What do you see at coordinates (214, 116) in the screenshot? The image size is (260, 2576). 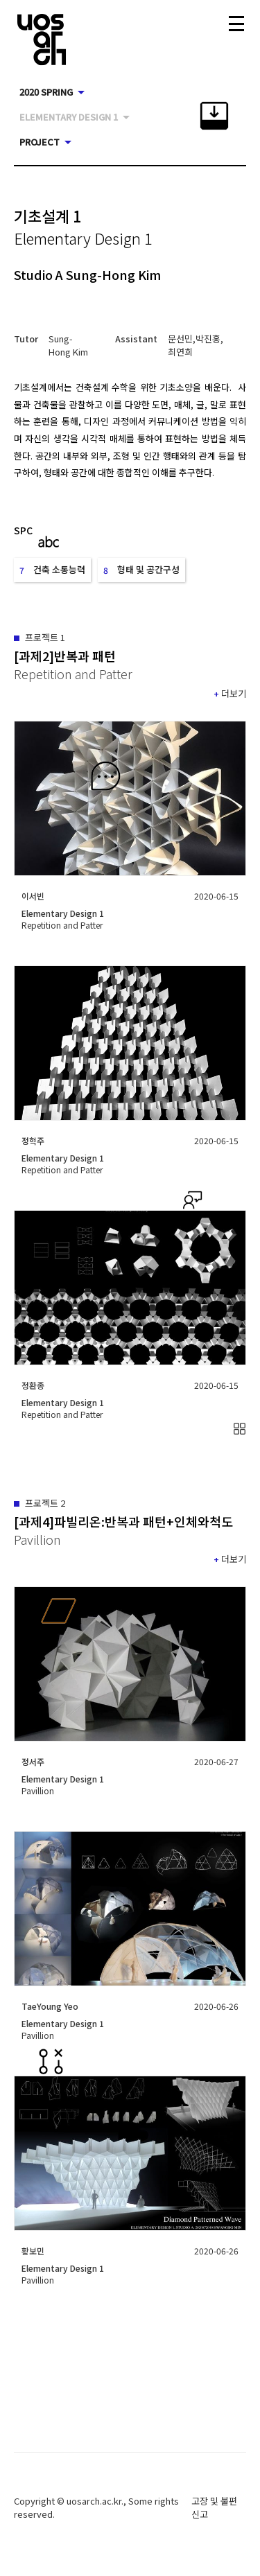 I see `dock panel to bottom of editor` at bounding box center [214, 116].